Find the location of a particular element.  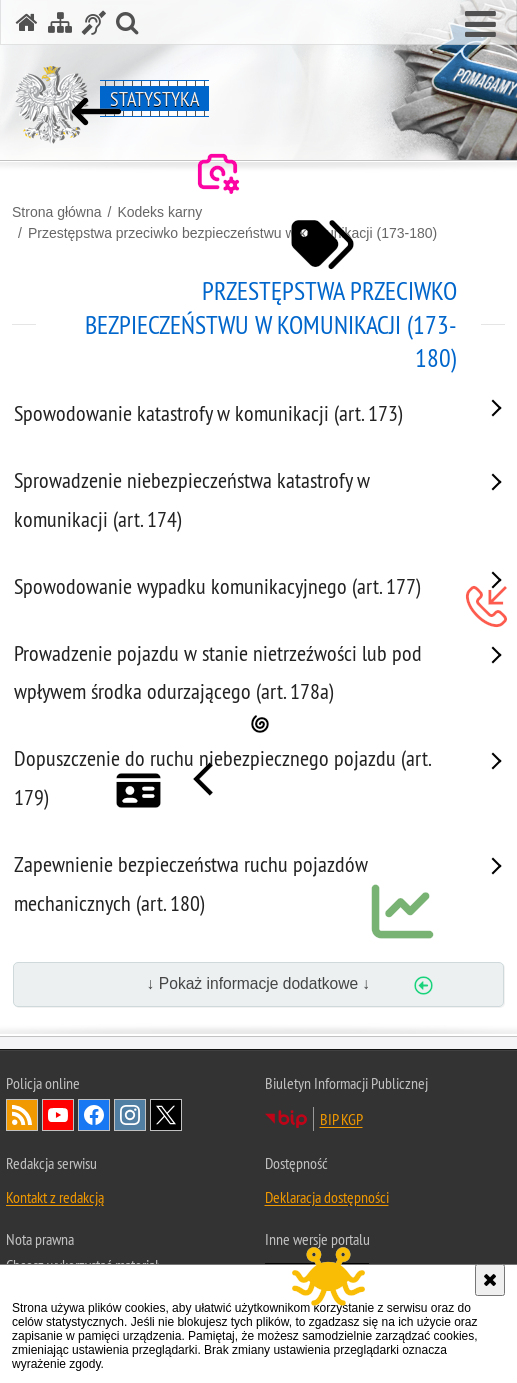

indicates an incoming call is located at coordinates (486, 606).